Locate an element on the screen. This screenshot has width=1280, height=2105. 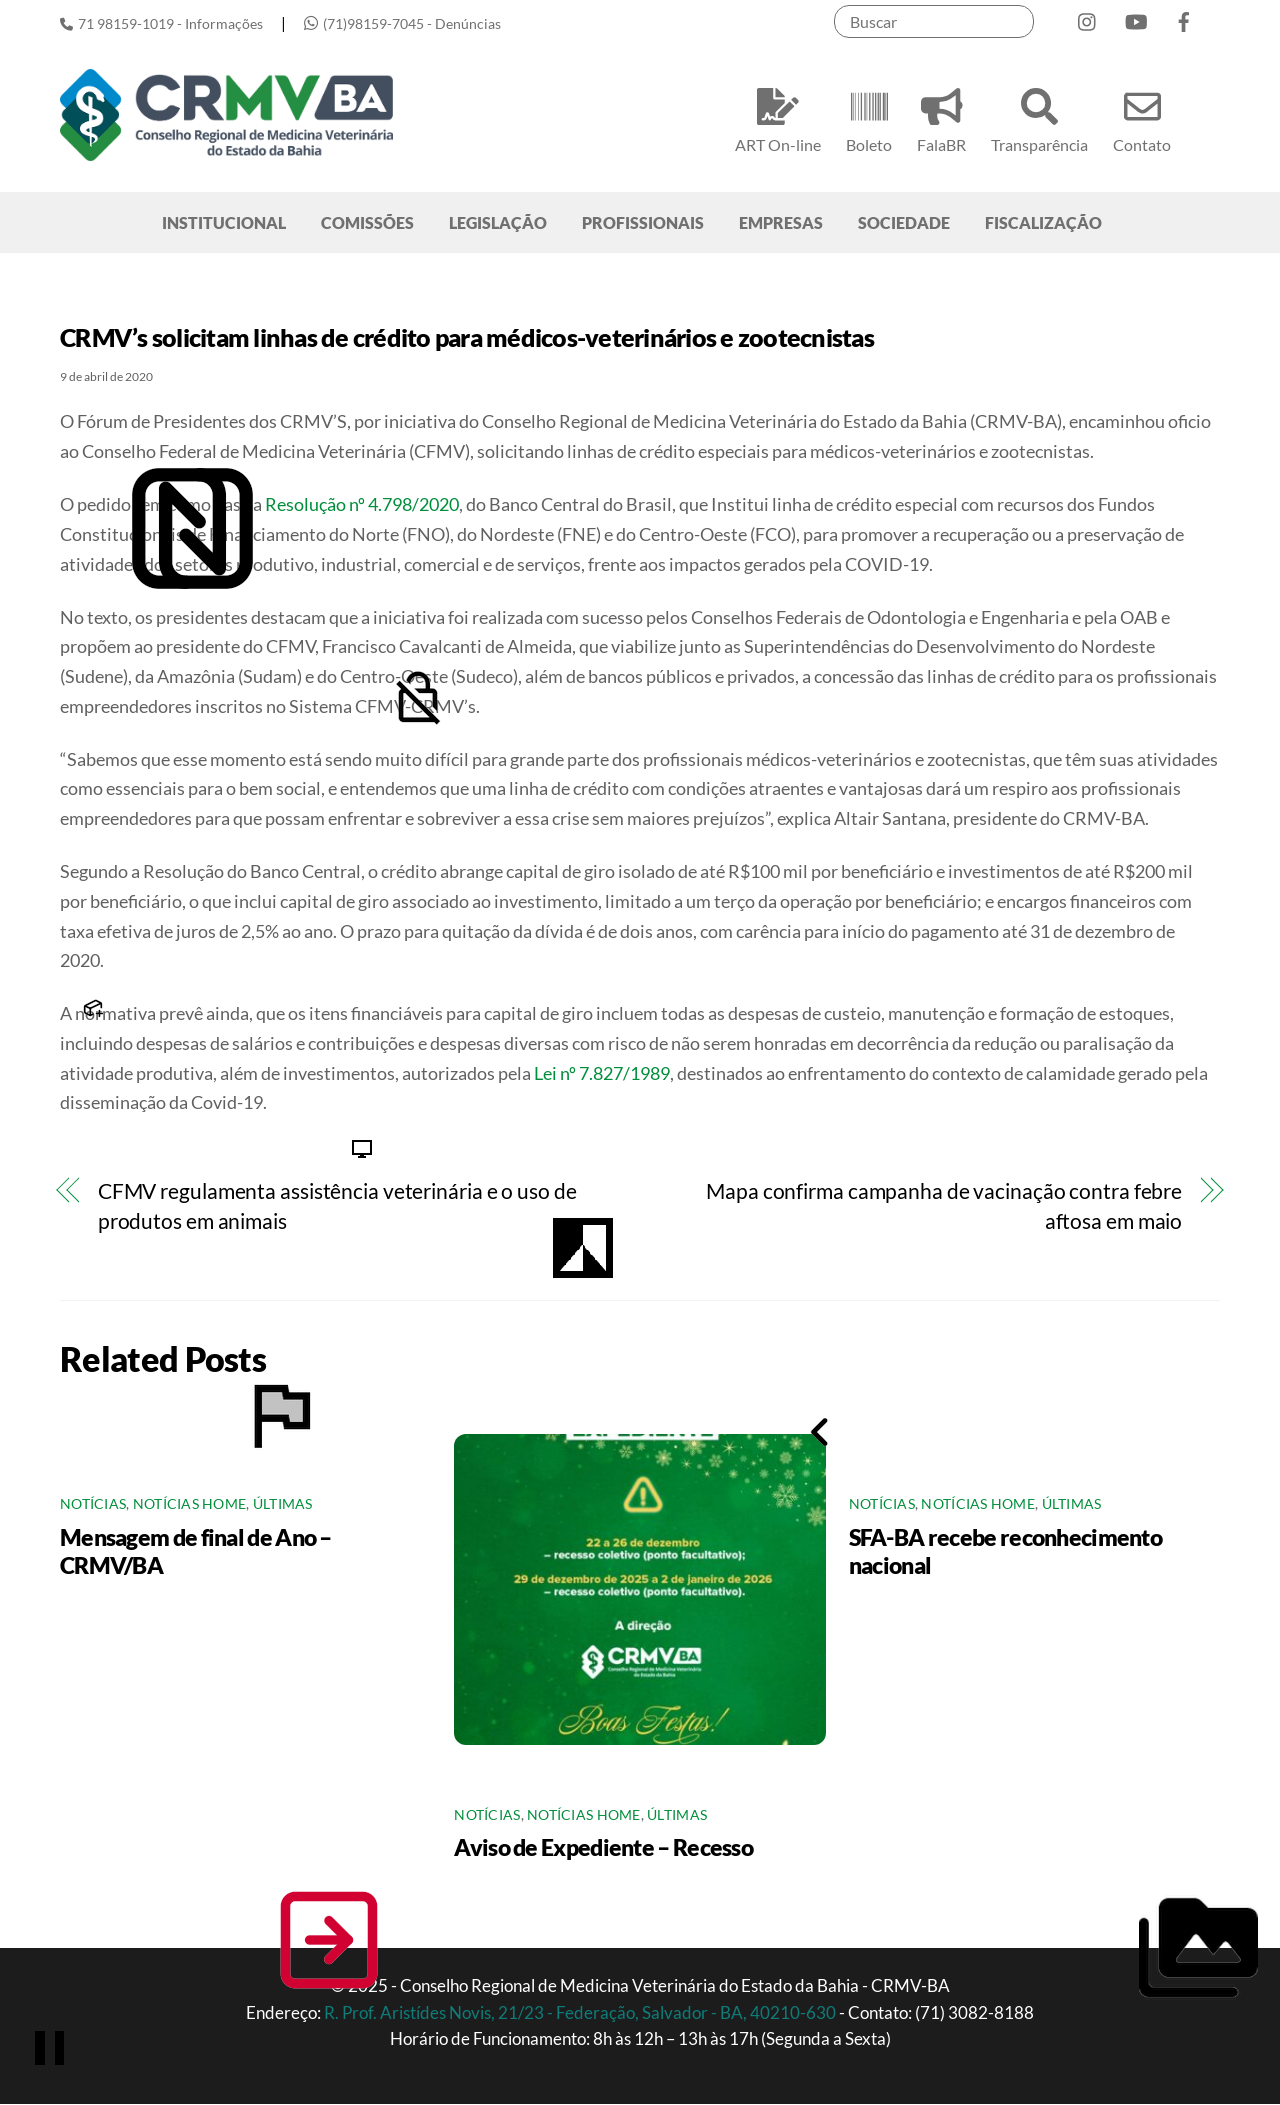
navigate back to the previous screen is located at coordinates (820, 1432).